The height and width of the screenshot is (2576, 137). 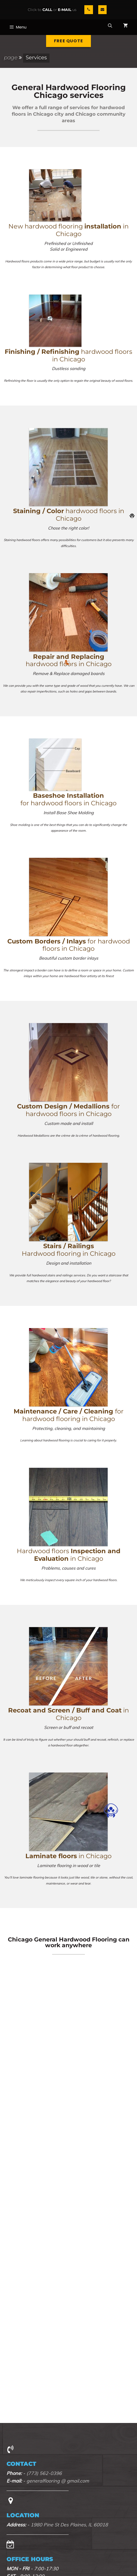 I want to click on access parenting or baby-related features, so click(x=132, y=516).